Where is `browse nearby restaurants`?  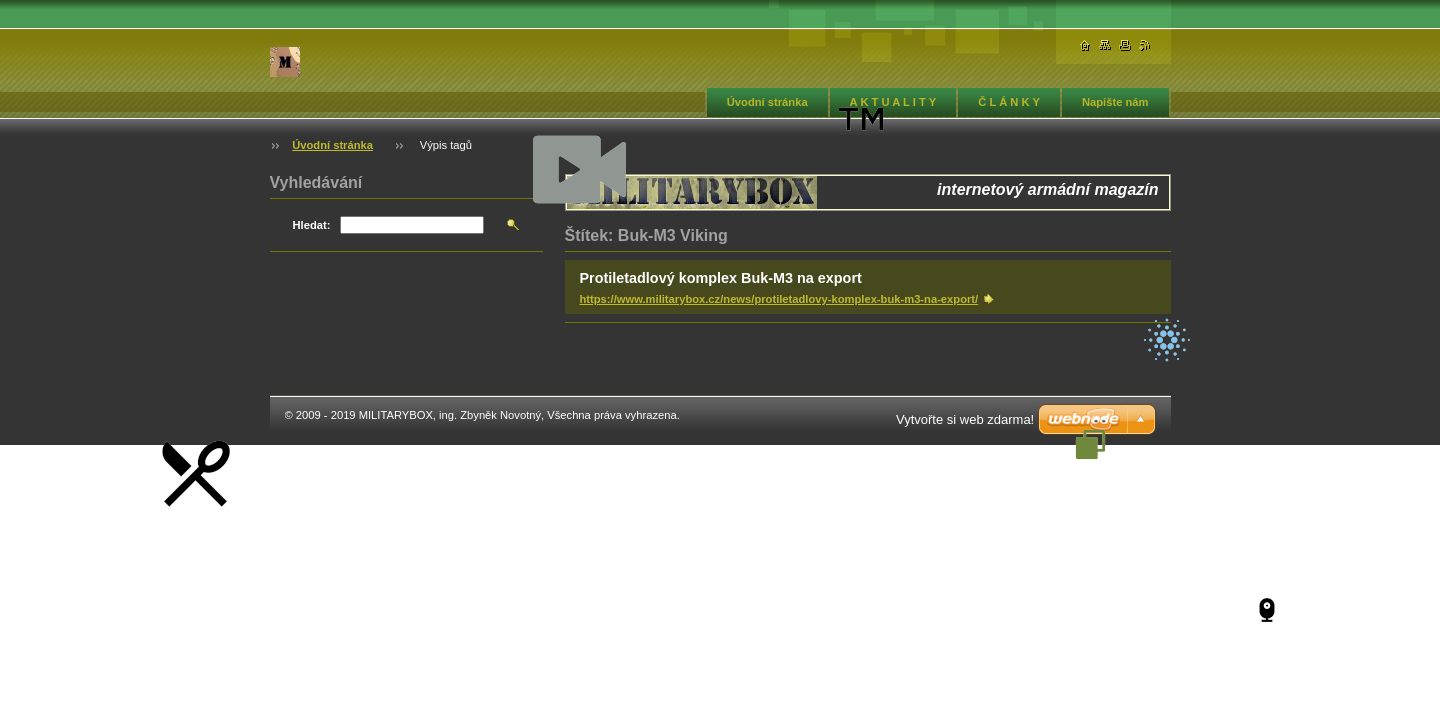
browse nearby restaurants is located at coordinates (195, 471).